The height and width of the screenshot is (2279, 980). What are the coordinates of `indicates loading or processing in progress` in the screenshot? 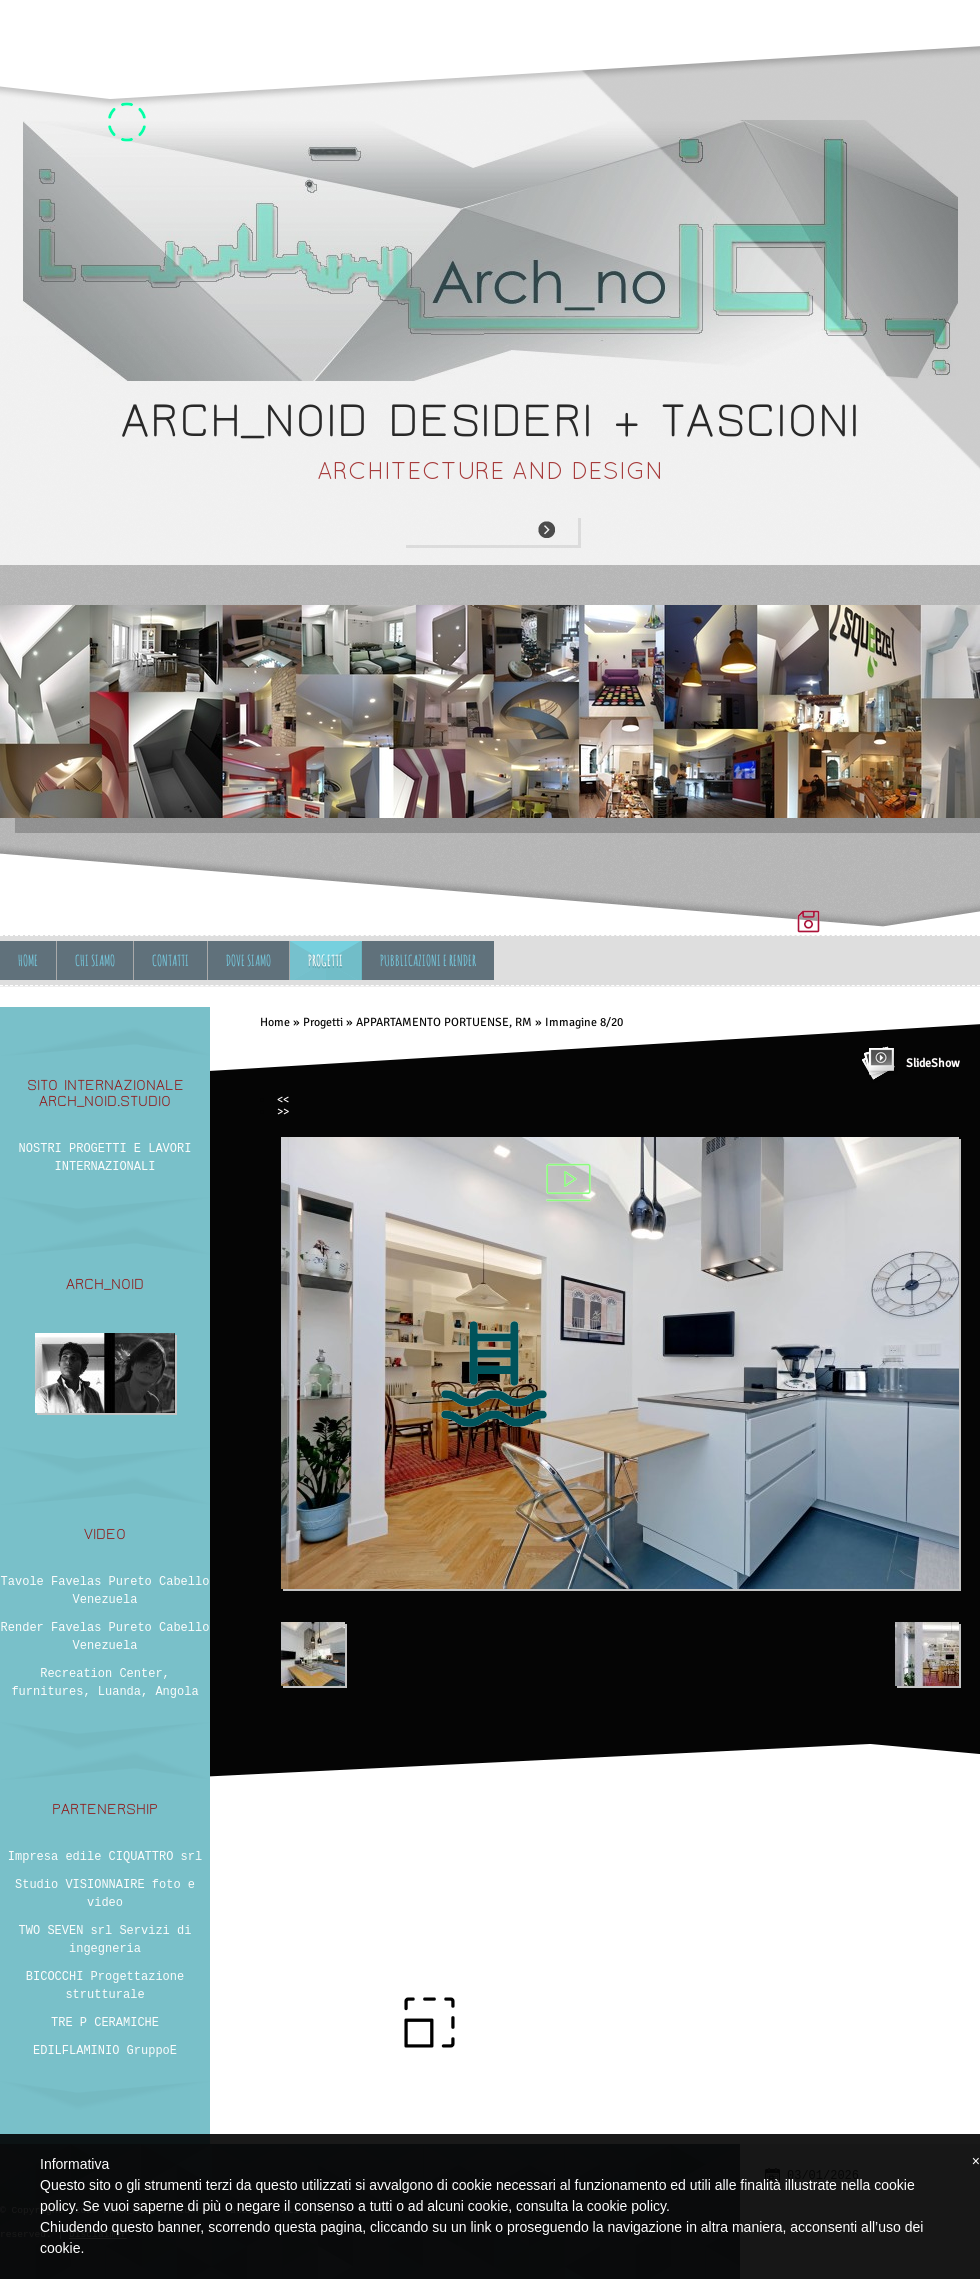 It's located at (127, 122).